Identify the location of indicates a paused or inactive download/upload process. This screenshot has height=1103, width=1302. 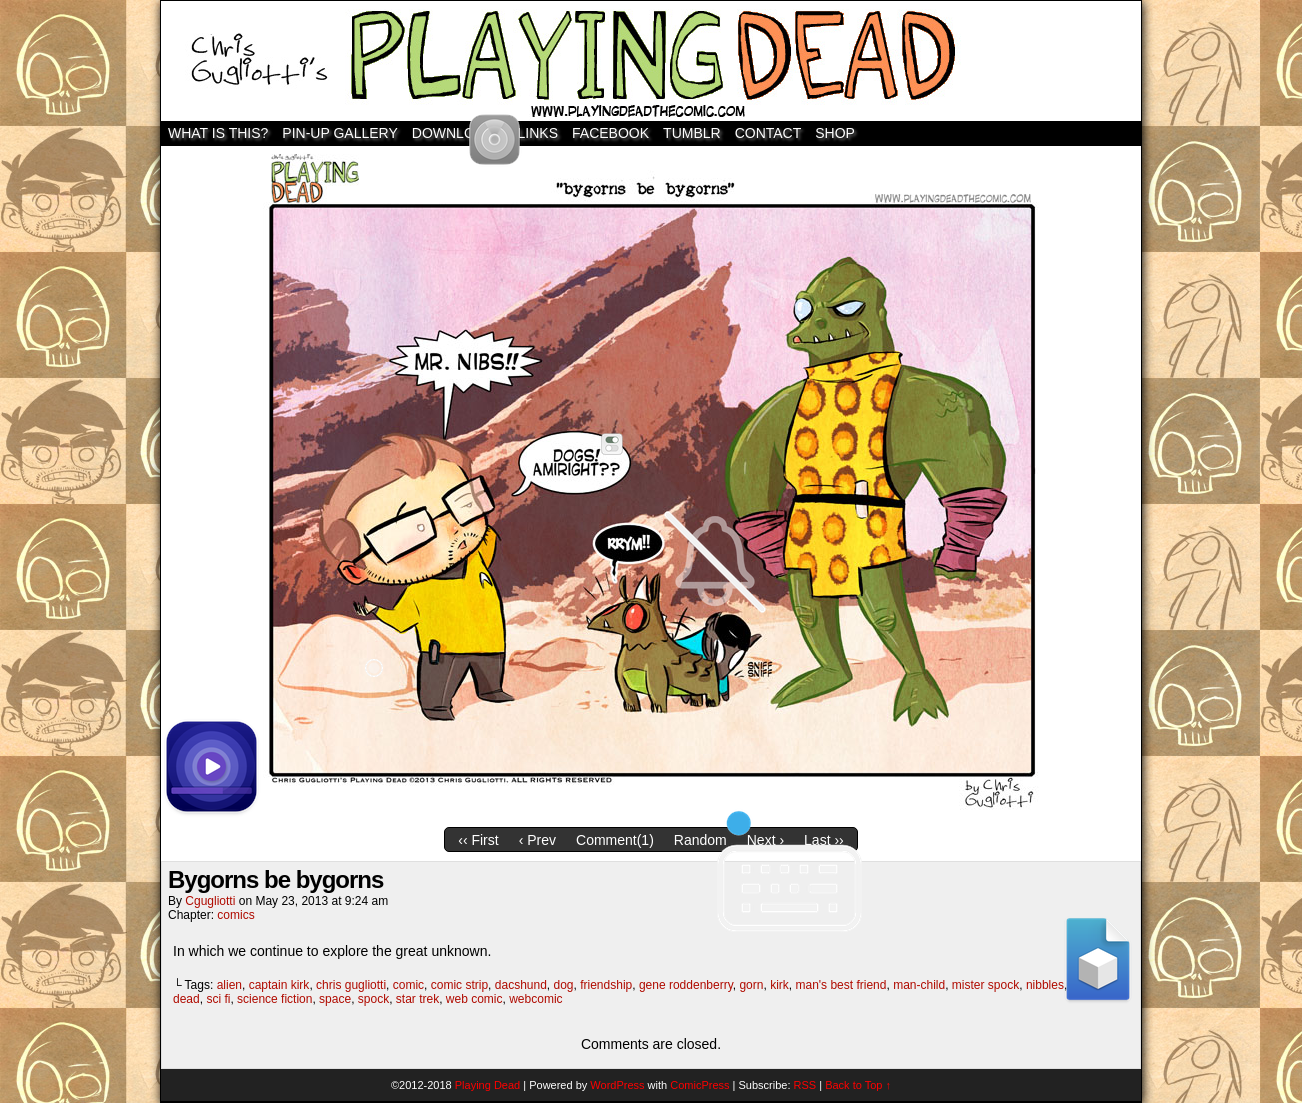
(374, 668).